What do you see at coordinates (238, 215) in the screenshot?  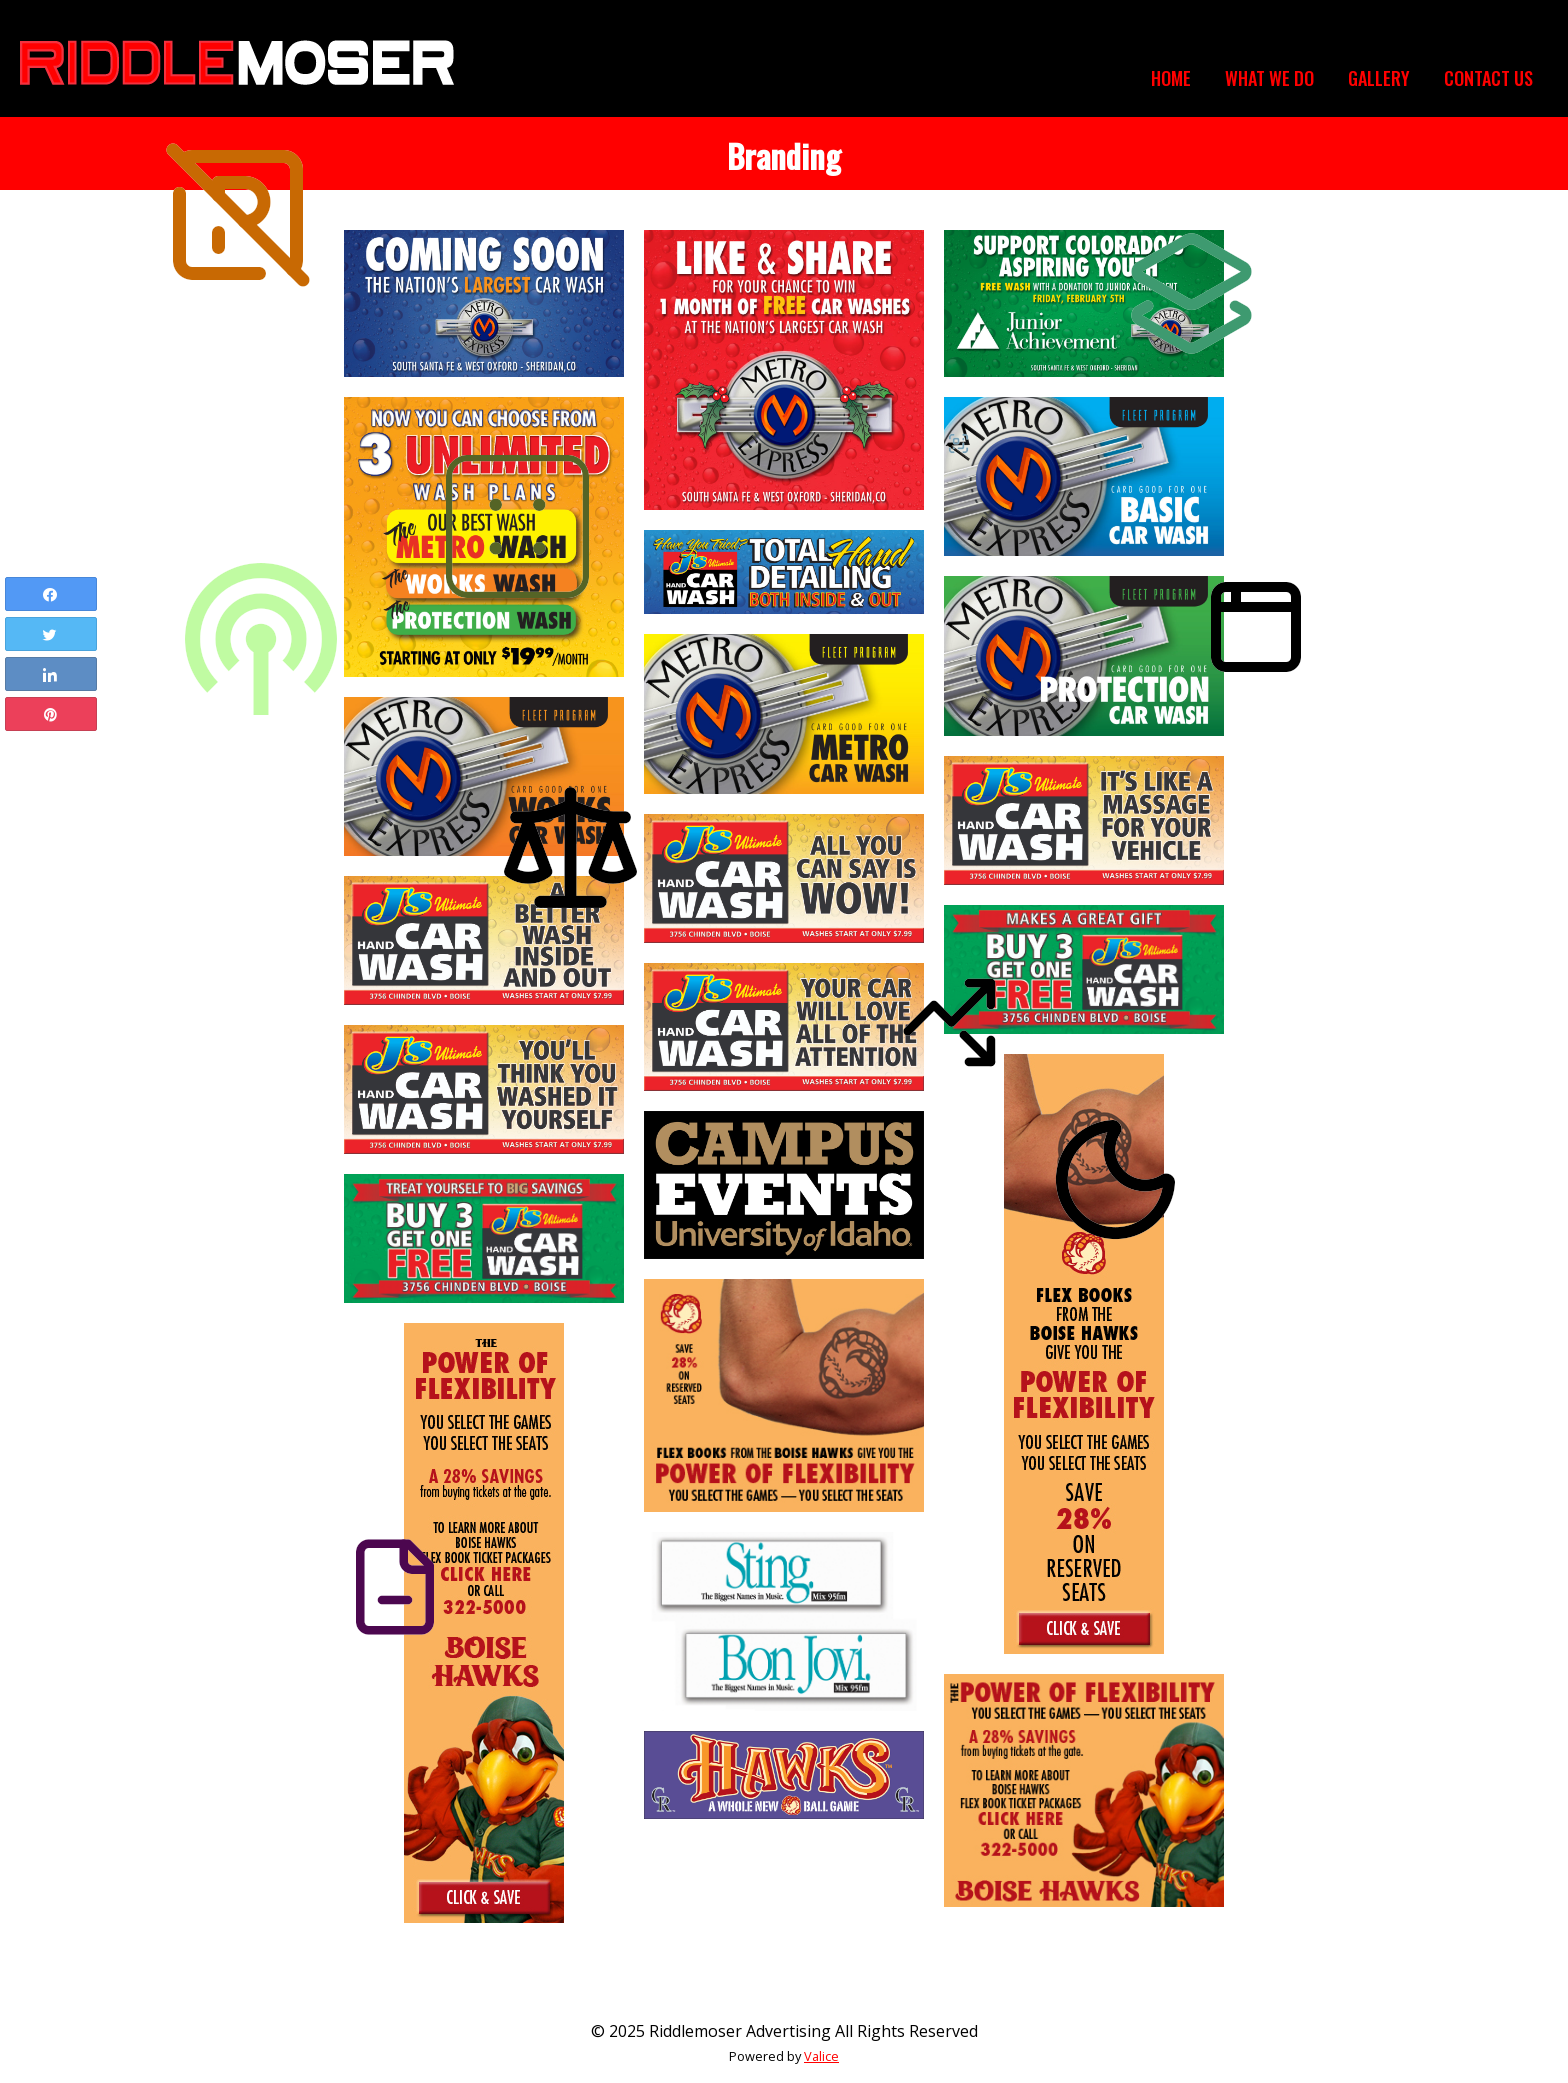 I see `no parking available` at bounding box center [238, 215].